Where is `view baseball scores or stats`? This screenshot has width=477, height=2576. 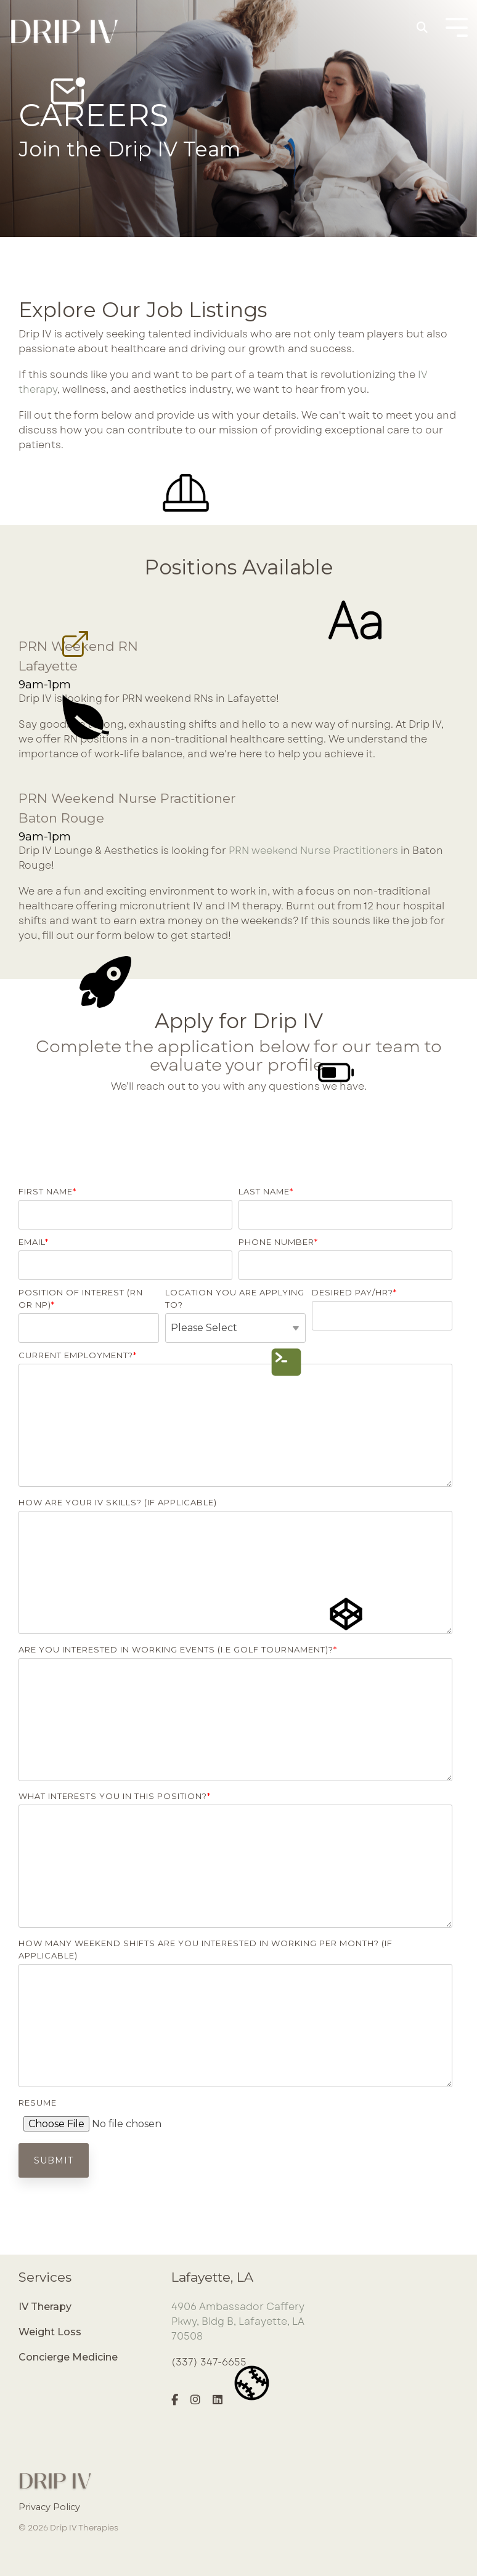
view baseball scores or stats is located at coordinates (251, 2383).